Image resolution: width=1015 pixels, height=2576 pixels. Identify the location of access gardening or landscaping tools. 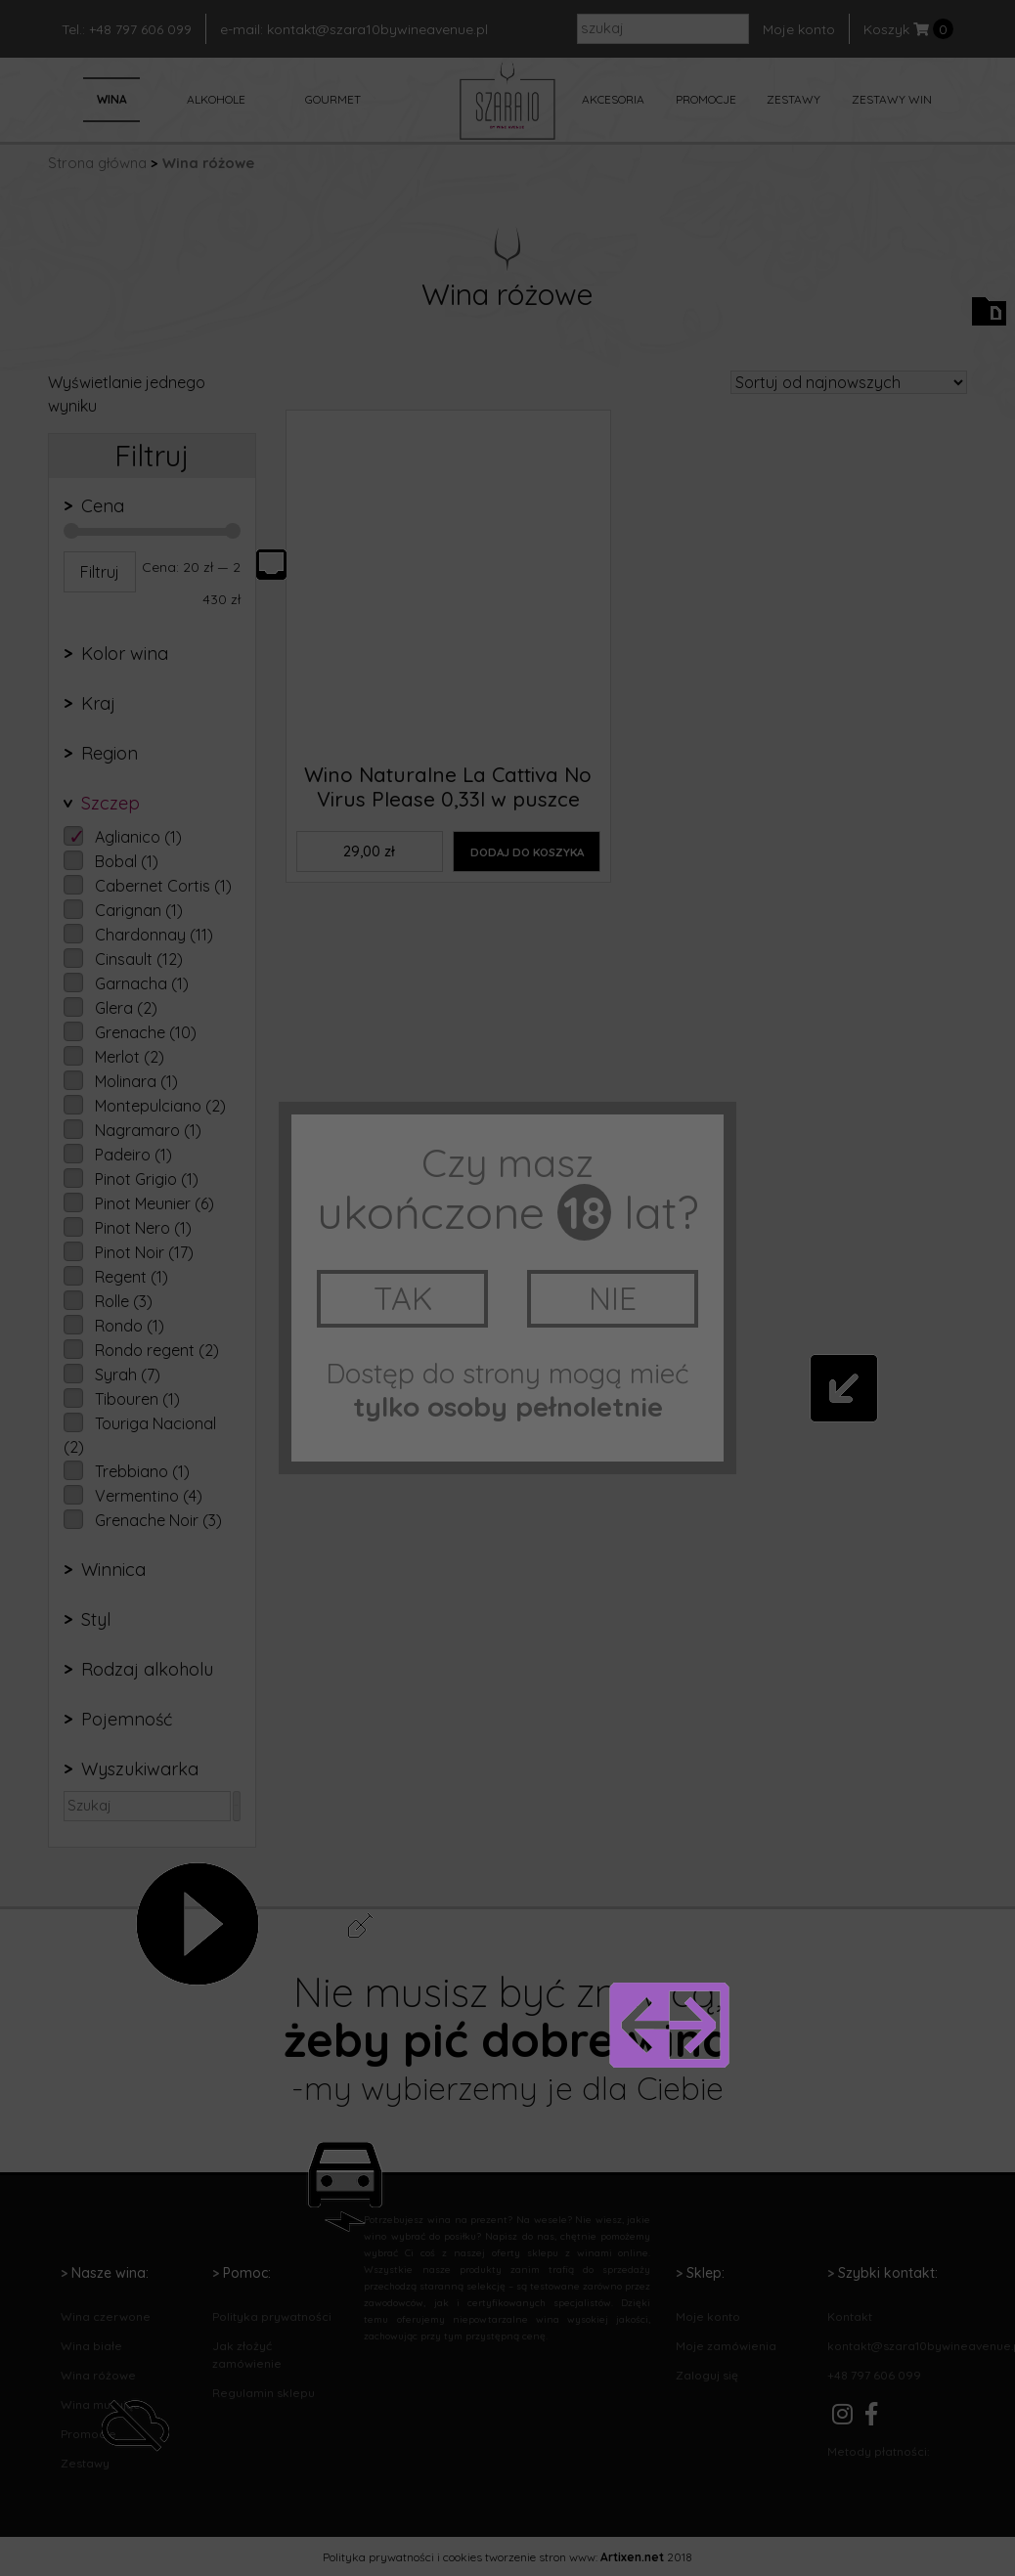
(360, 1925).